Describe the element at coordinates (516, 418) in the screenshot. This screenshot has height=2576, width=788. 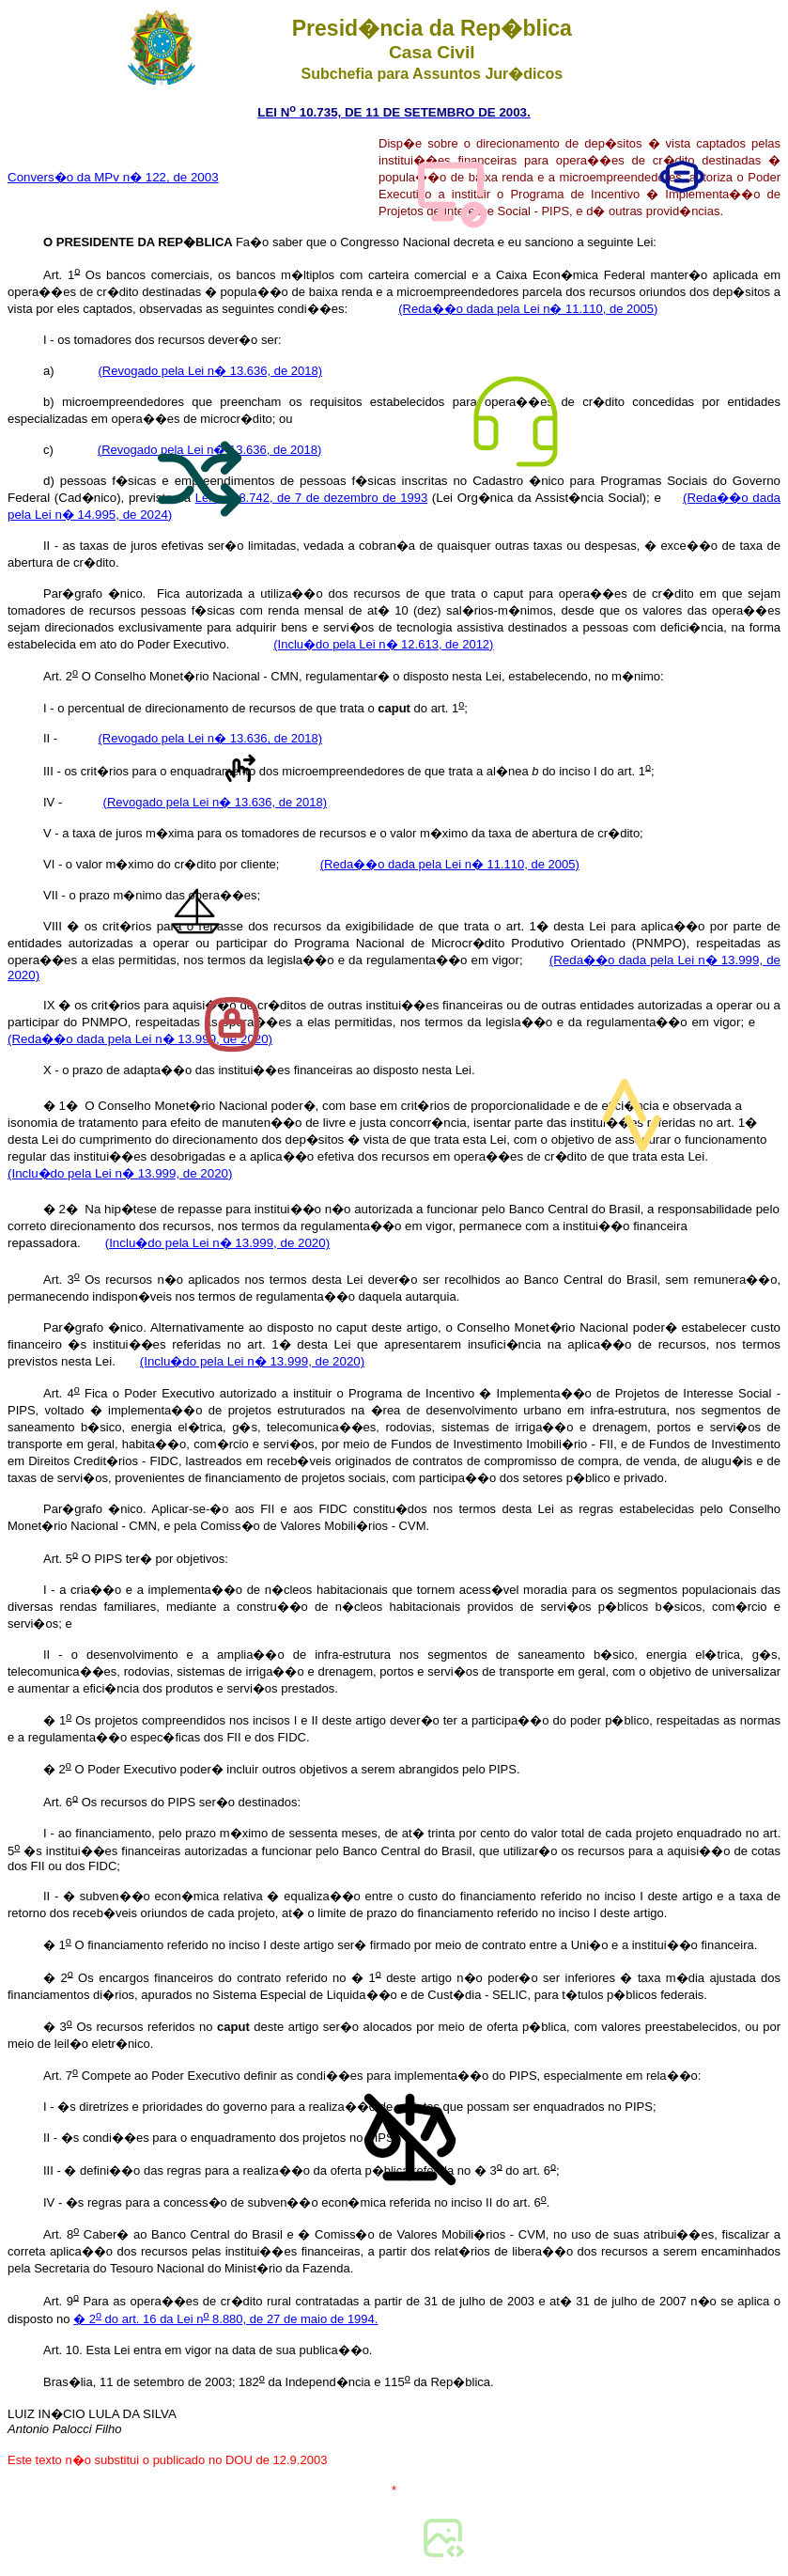
I see `contact customer support` at that location.